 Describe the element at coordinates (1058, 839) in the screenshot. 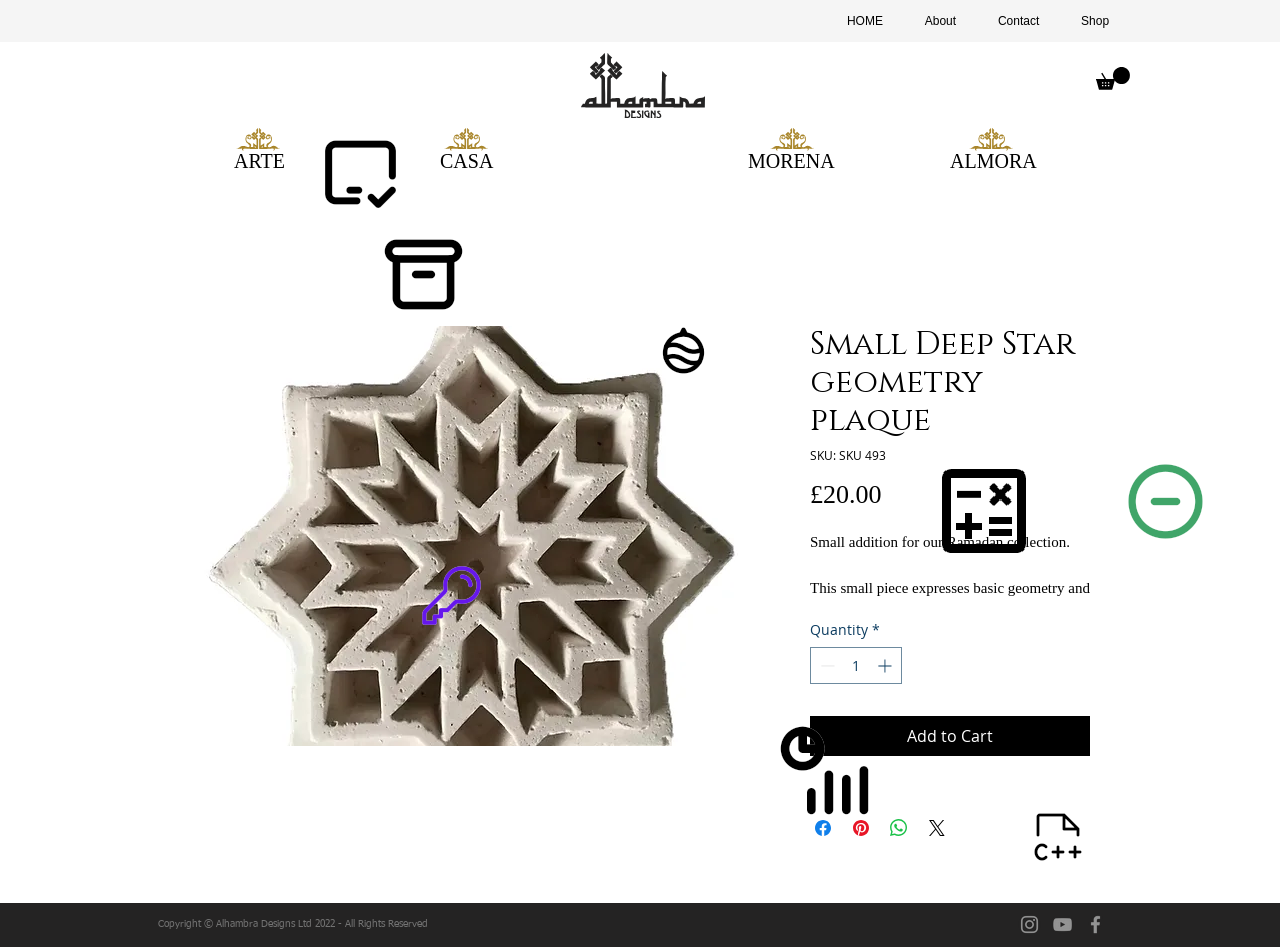

I see `a C++ source code file` at that location.